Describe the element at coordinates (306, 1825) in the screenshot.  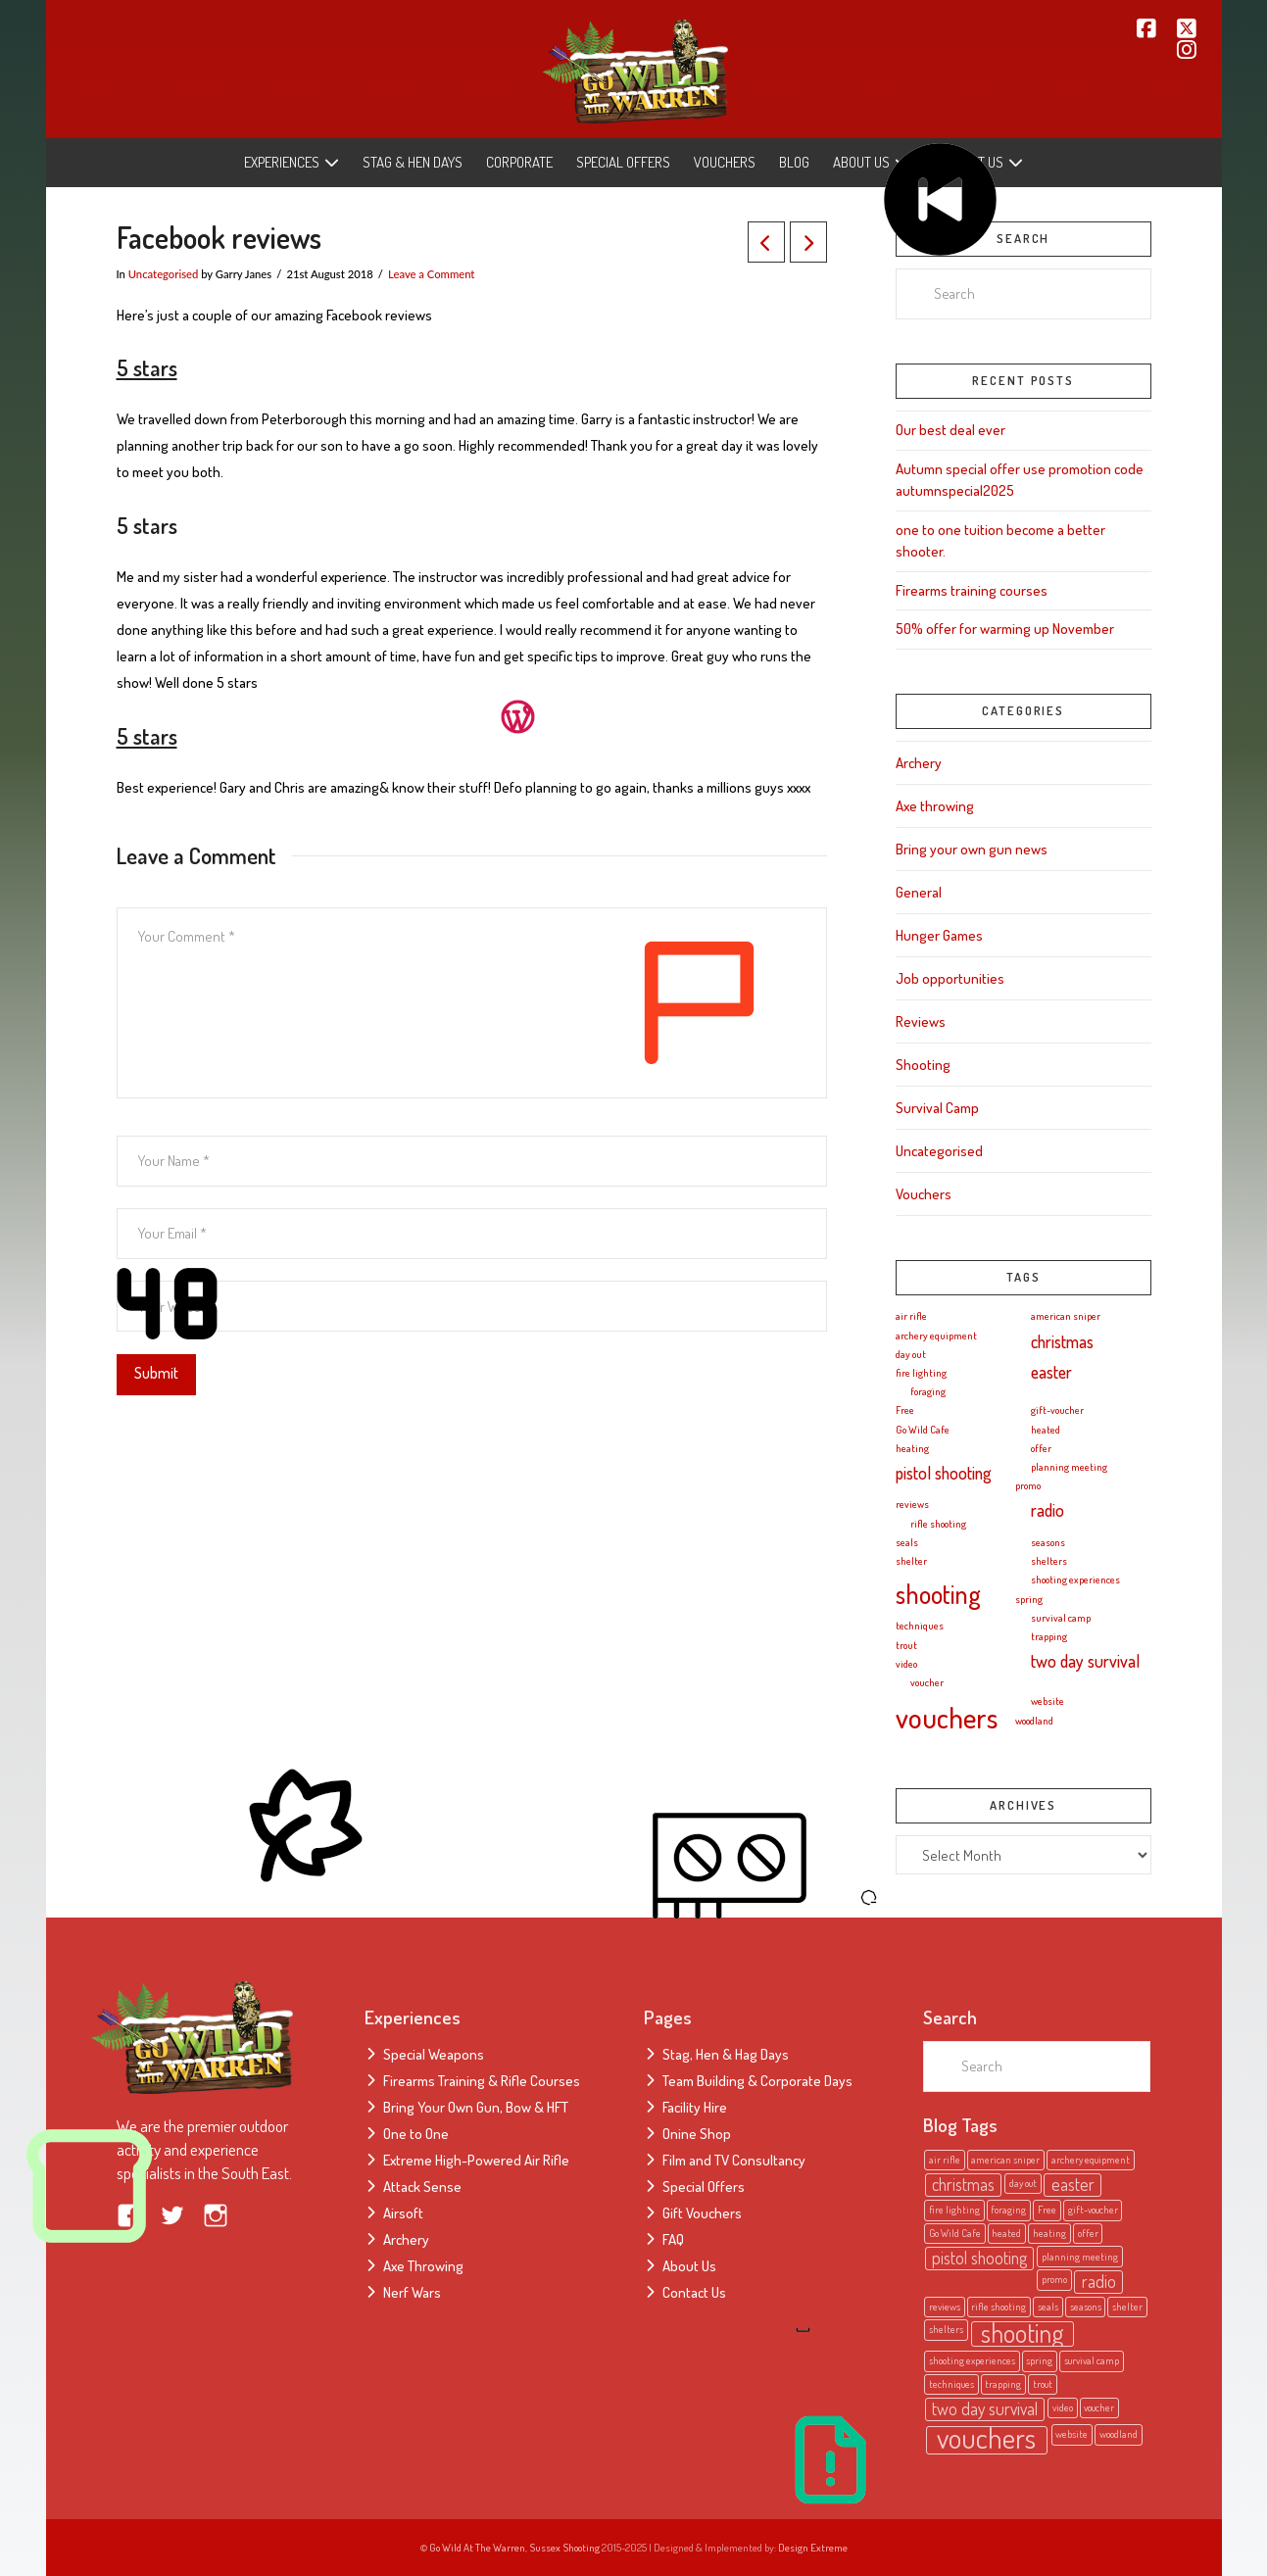
I see `view eco-friendly or sustainable options` at that location.